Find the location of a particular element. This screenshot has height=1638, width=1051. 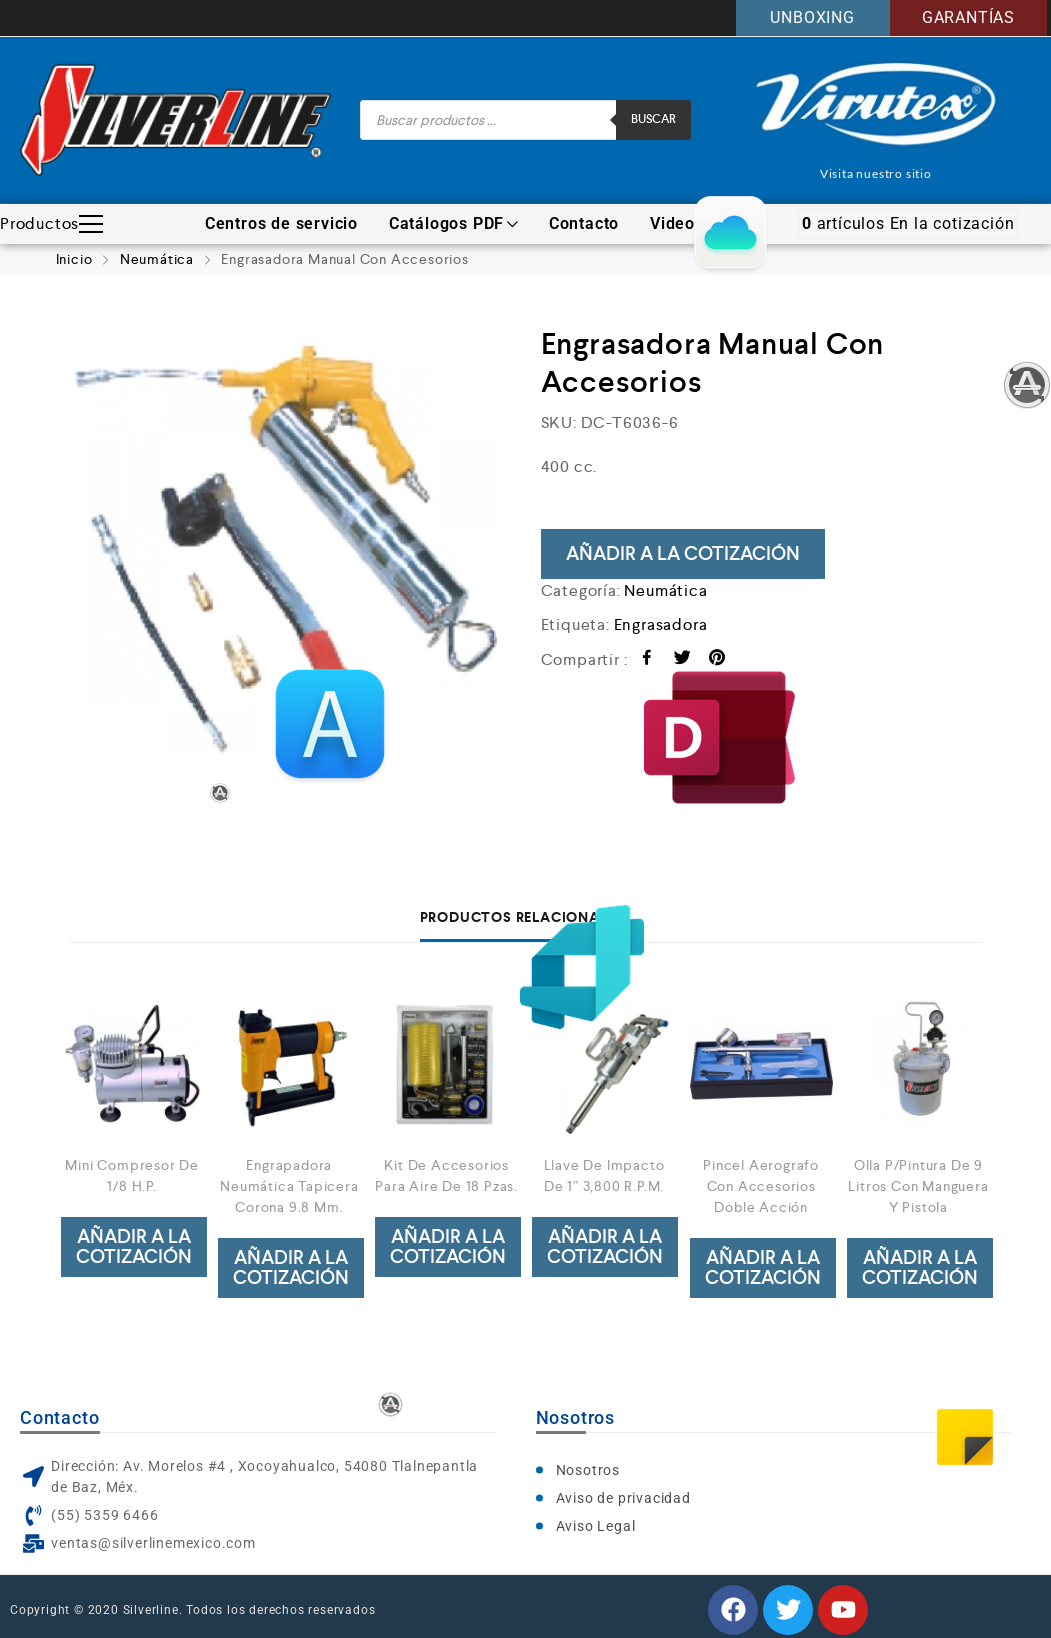

open software updater application is located at coordinates (1027, 385).